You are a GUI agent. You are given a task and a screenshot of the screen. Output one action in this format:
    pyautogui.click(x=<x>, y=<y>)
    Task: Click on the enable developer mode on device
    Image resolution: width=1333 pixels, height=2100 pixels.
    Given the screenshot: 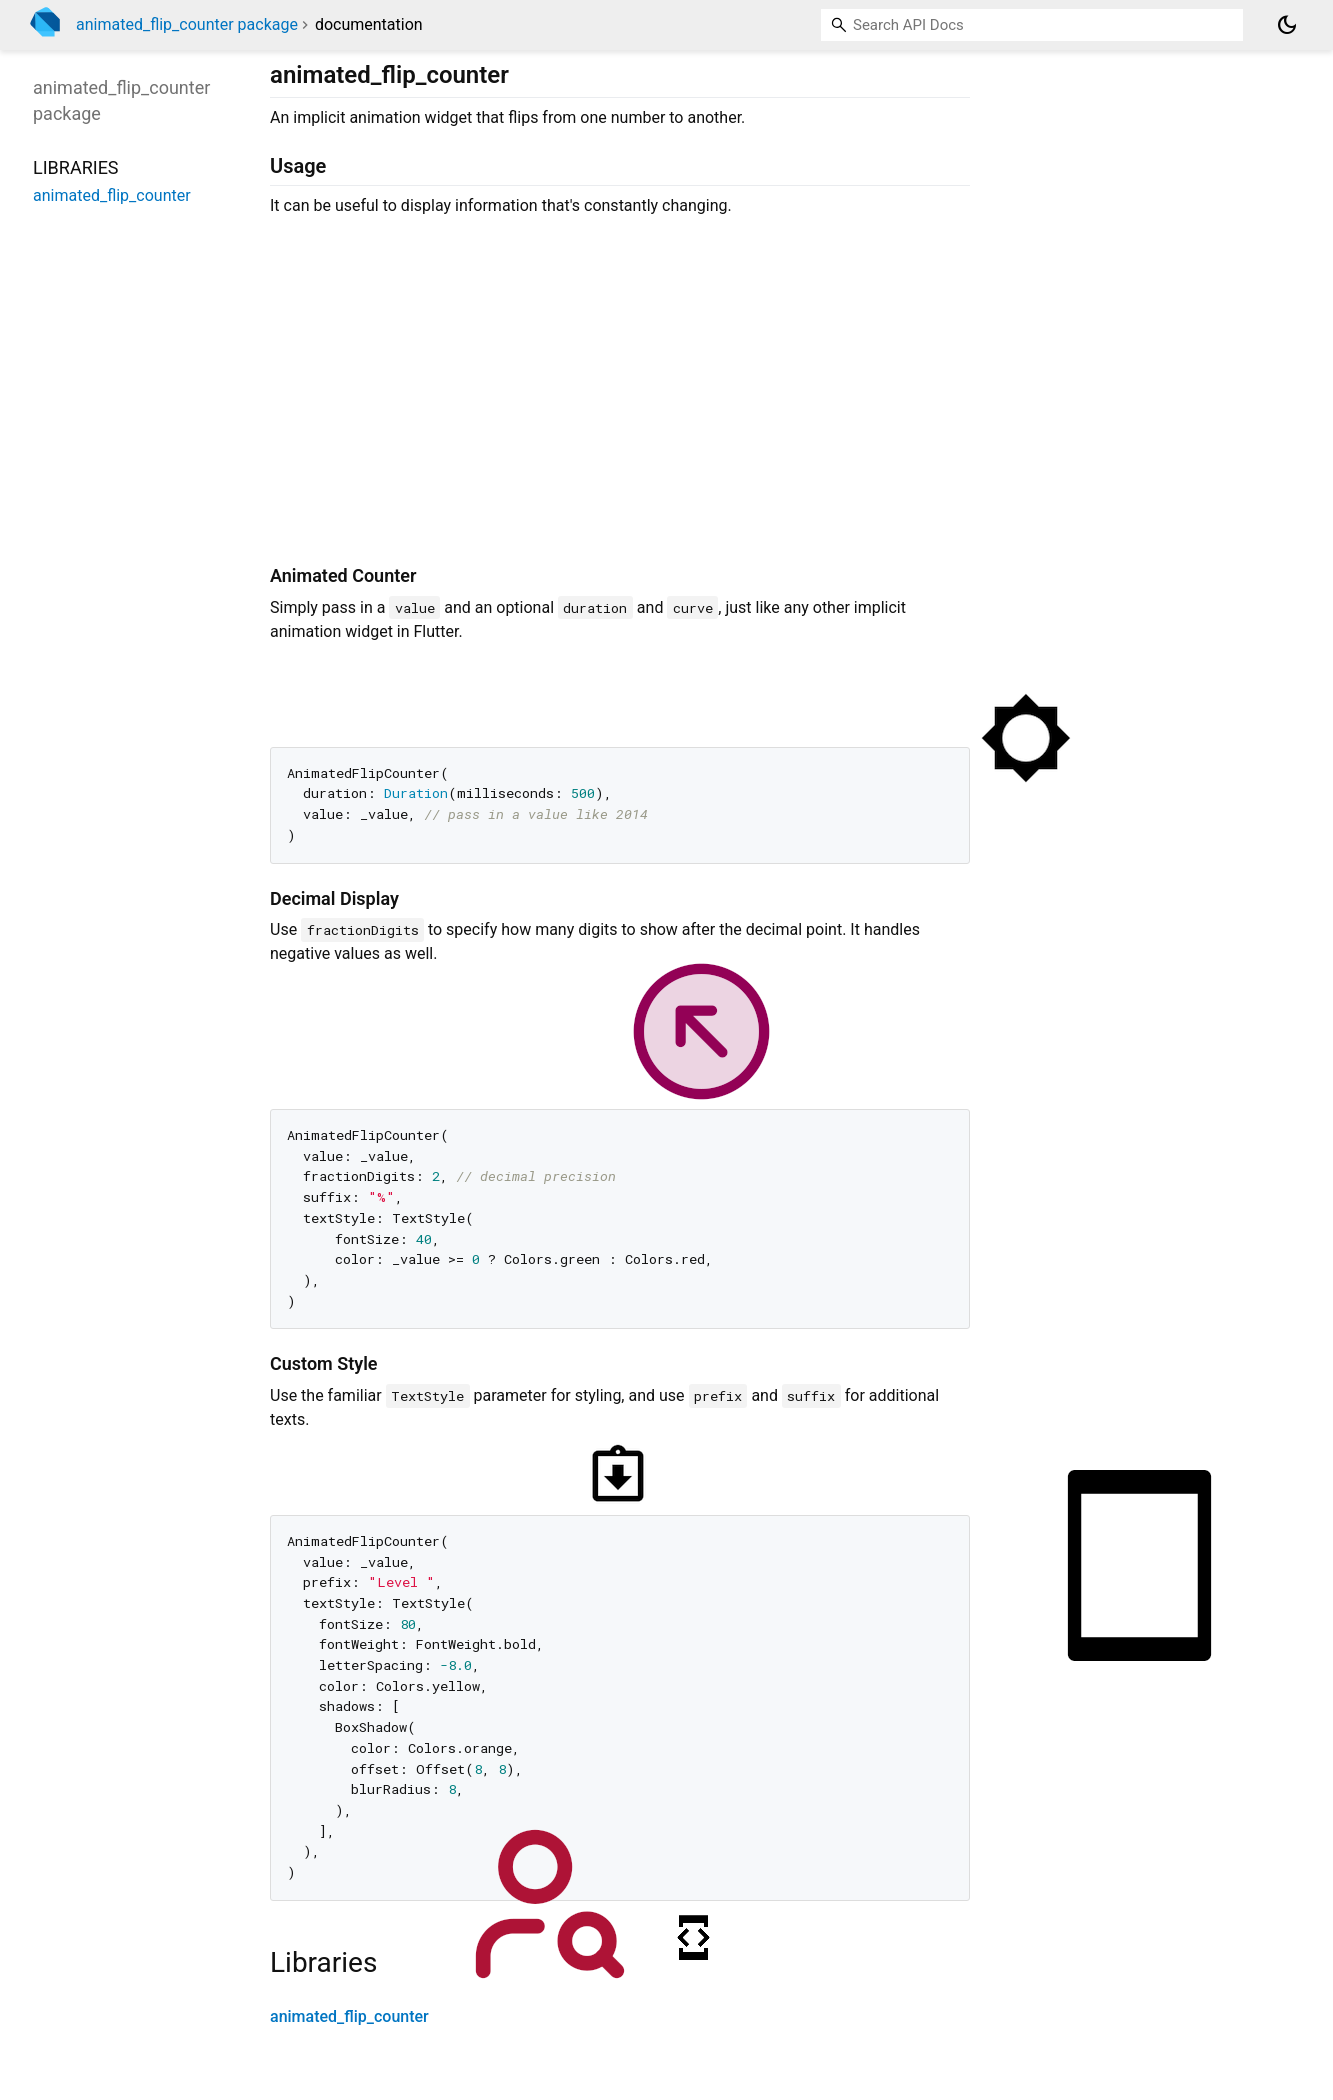 What is the action you would take?
    pyautogui.click(x=693, y=1937)
    